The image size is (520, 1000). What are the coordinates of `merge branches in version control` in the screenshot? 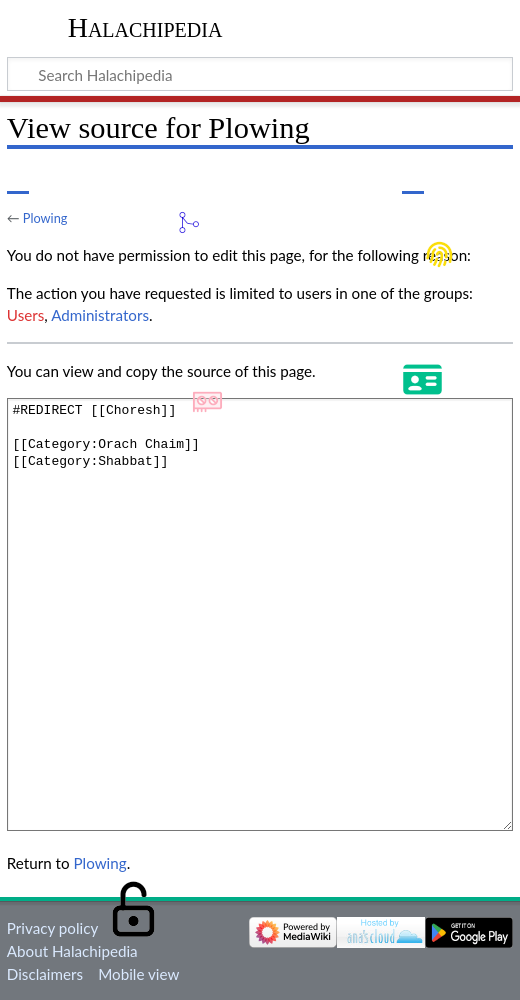 It's located at (187, 222).